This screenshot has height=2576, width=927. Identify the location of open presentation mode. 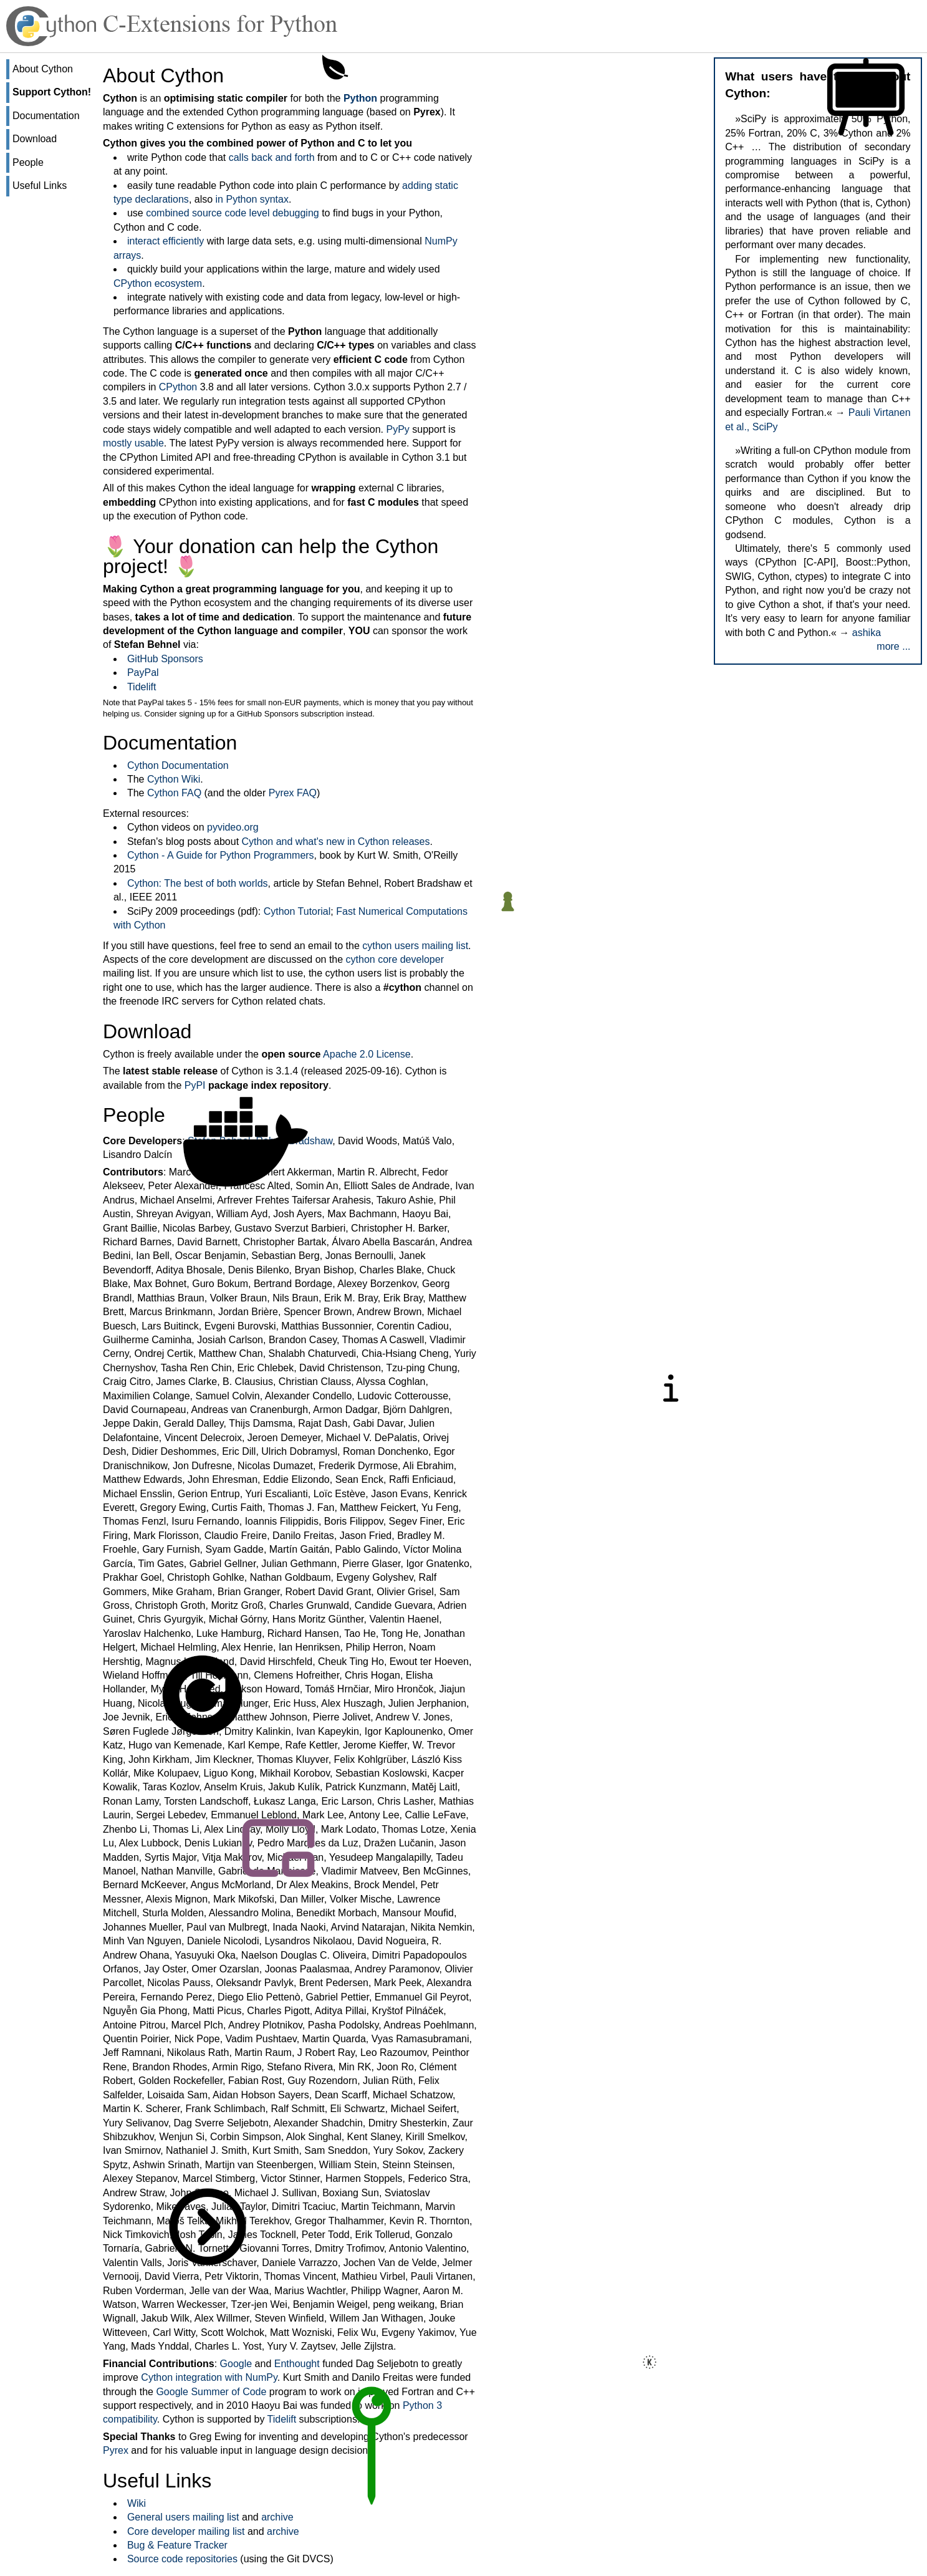
(866, 97).